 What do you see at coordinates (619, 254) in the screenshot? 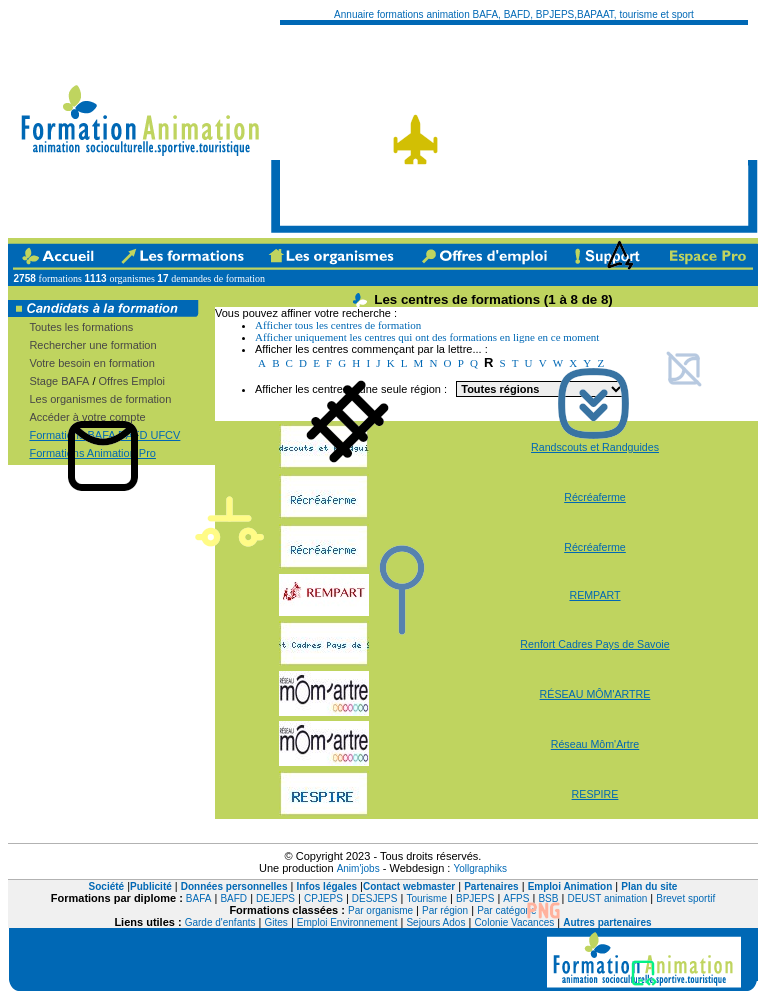
I see `quick navigation or fast route option` at bounding box center [619, 254].